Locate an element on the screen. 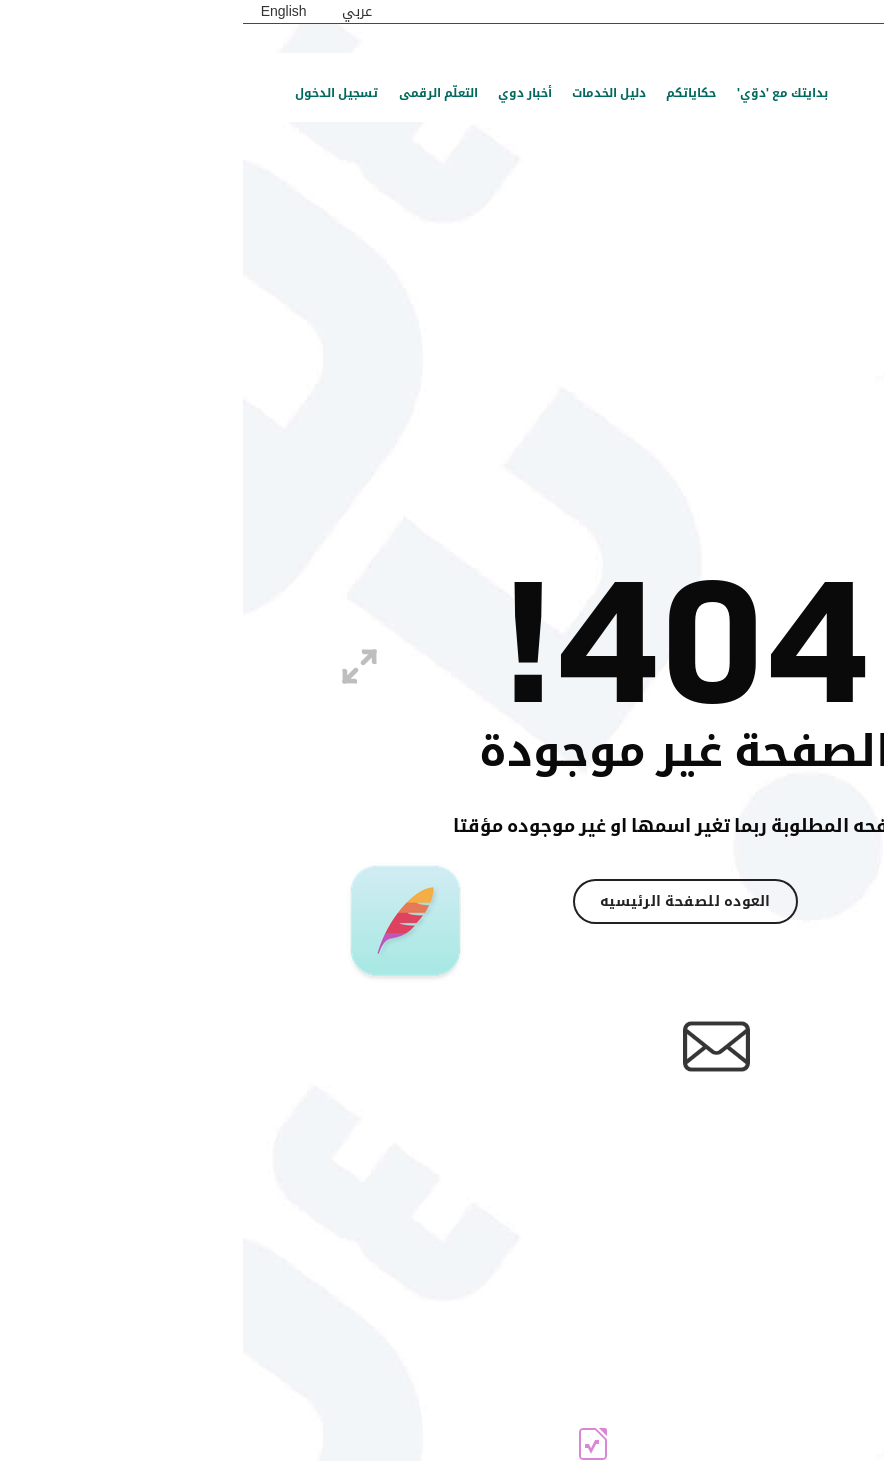 This screenshot has width=884, height=1461. launch apache jmeter application is located at coordinates (405, 920).